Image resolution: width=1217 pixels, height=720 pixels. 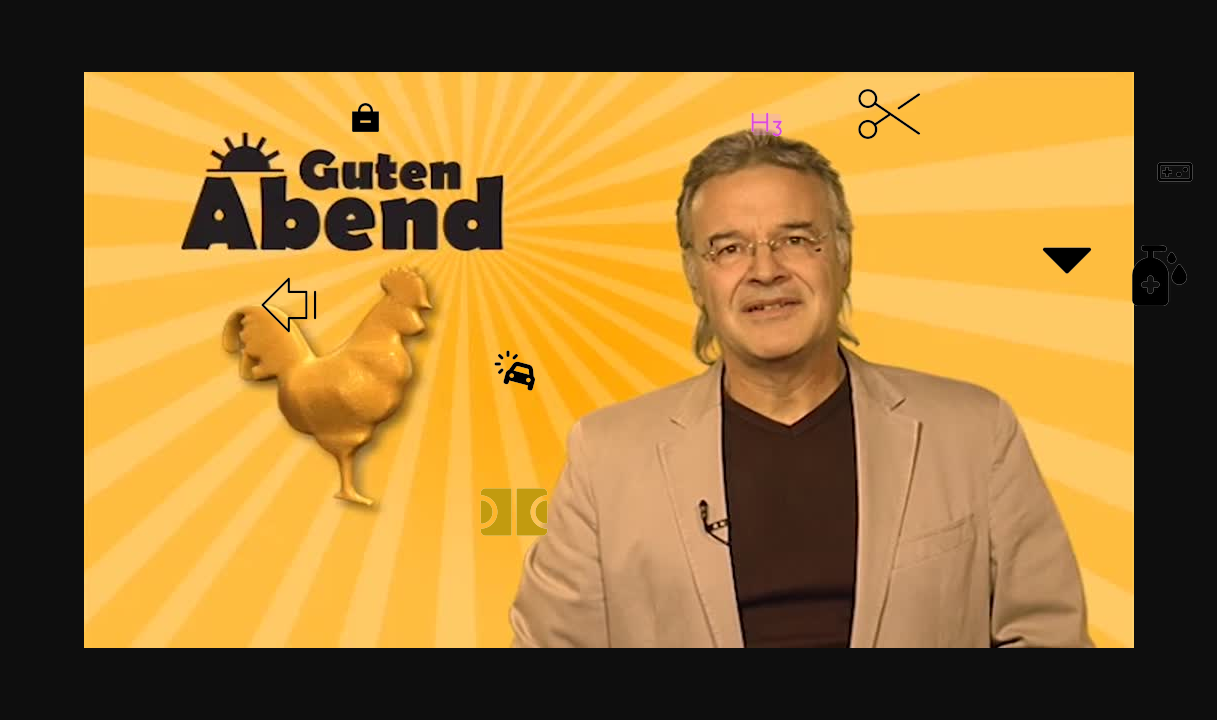 What do you see at coordinates (365, 117) in the screenshot?
I see `remove item from shopping bag` at bounding box center [365, 117].